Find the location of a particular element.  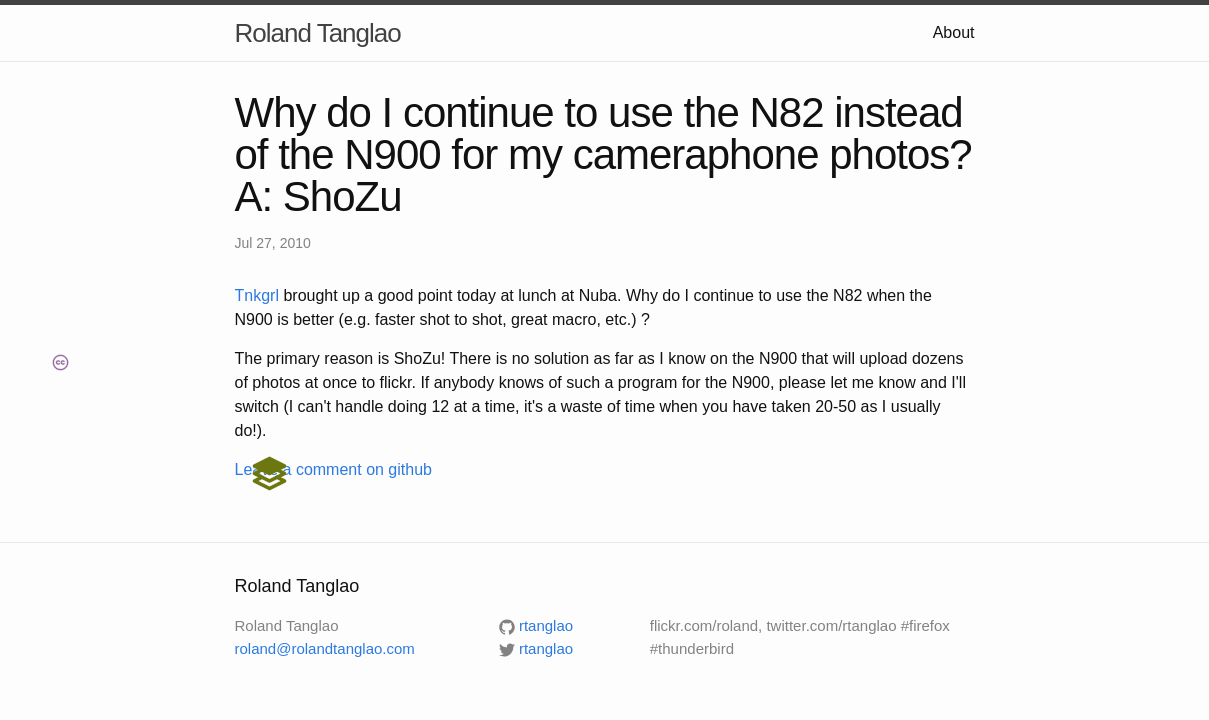

view front layer of a stack is located at coordinates (269, 473).